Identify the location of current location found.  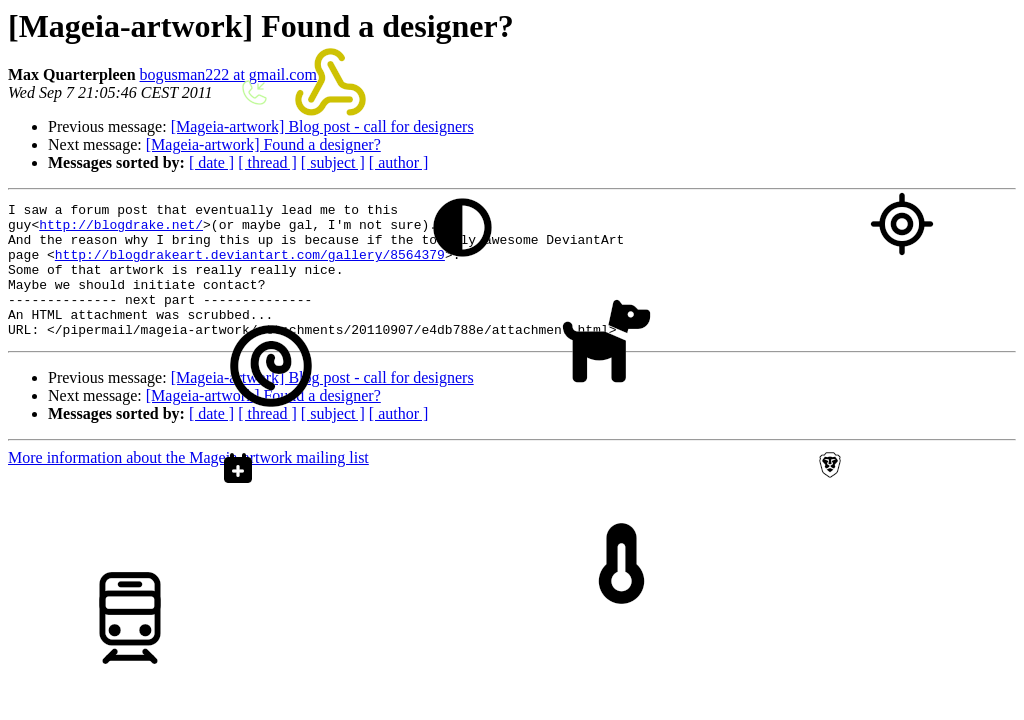
(902, 224).